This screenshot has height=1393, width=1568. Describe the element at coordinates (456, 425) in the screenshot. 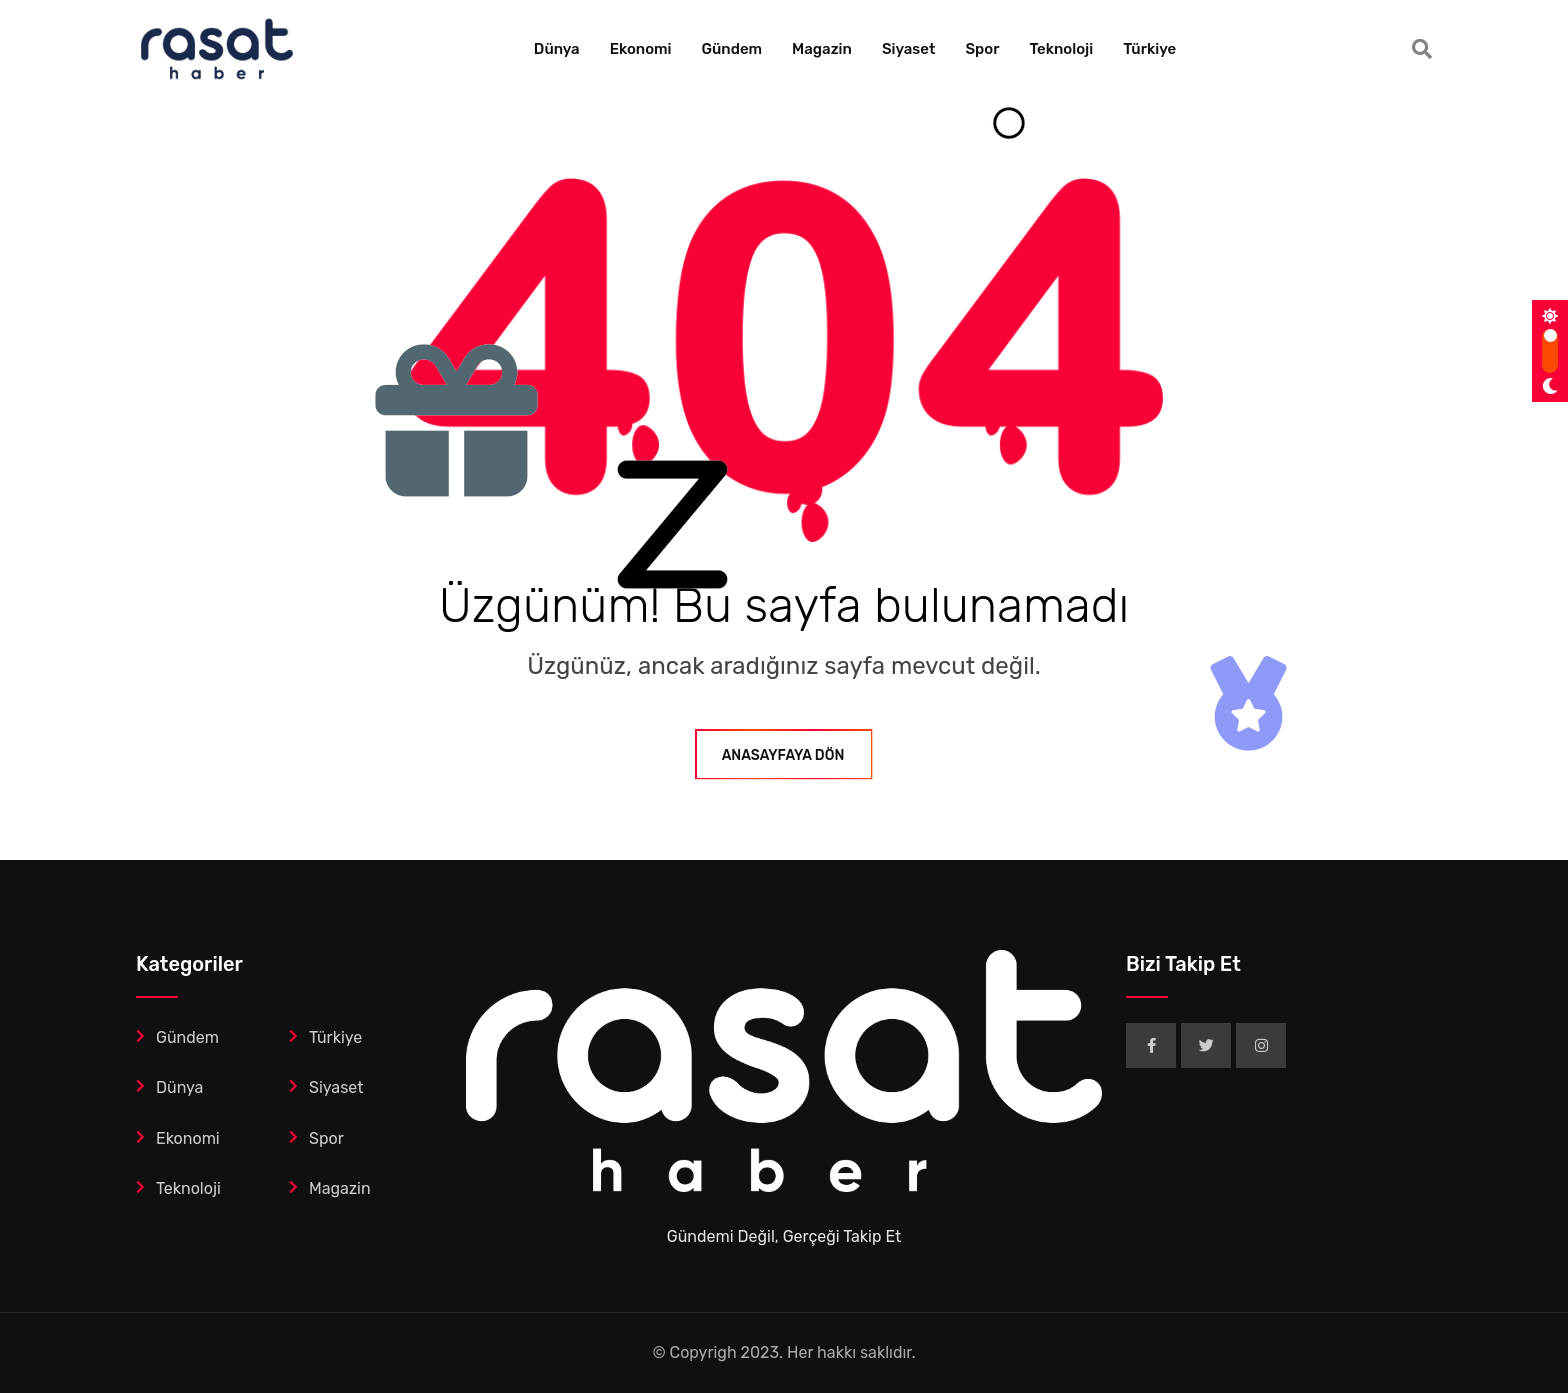

I see `view or redeem a gift` at that location.